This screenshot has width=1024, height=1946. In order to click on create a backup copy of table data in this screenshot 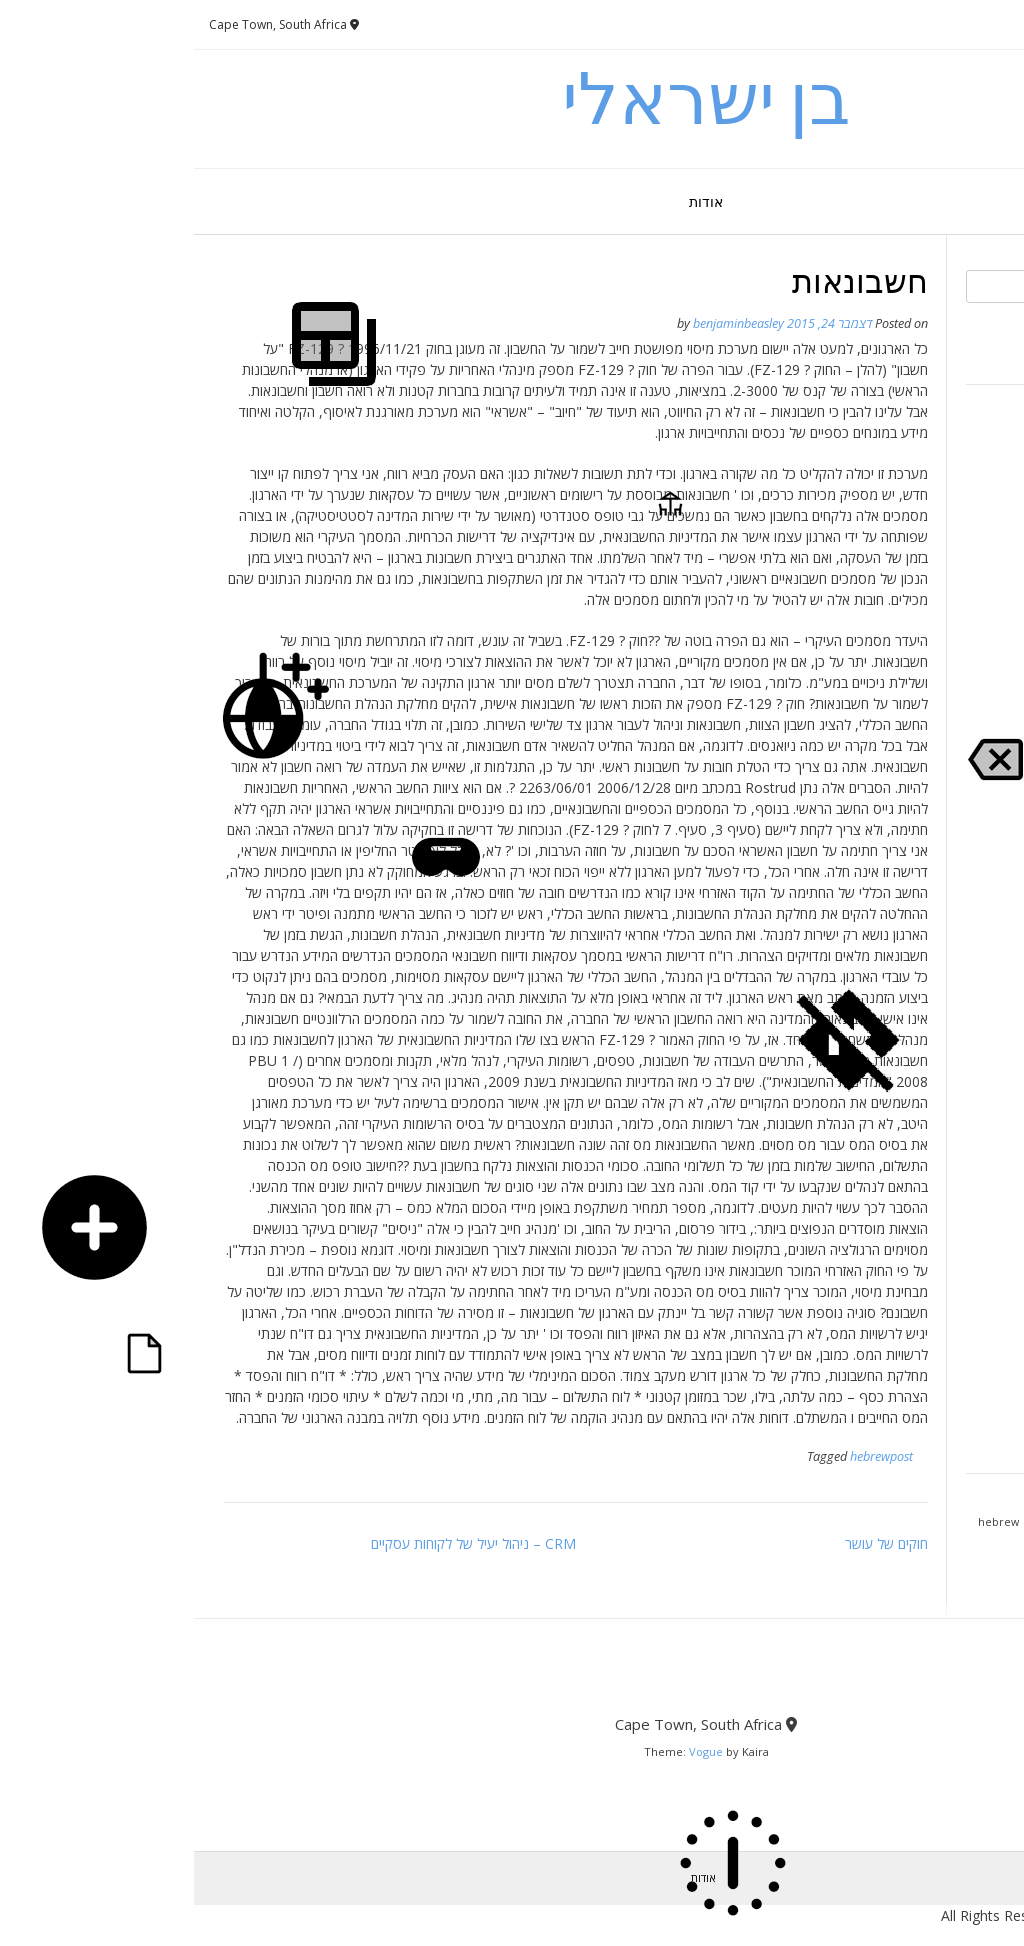, I will do `click(334, 344)`.